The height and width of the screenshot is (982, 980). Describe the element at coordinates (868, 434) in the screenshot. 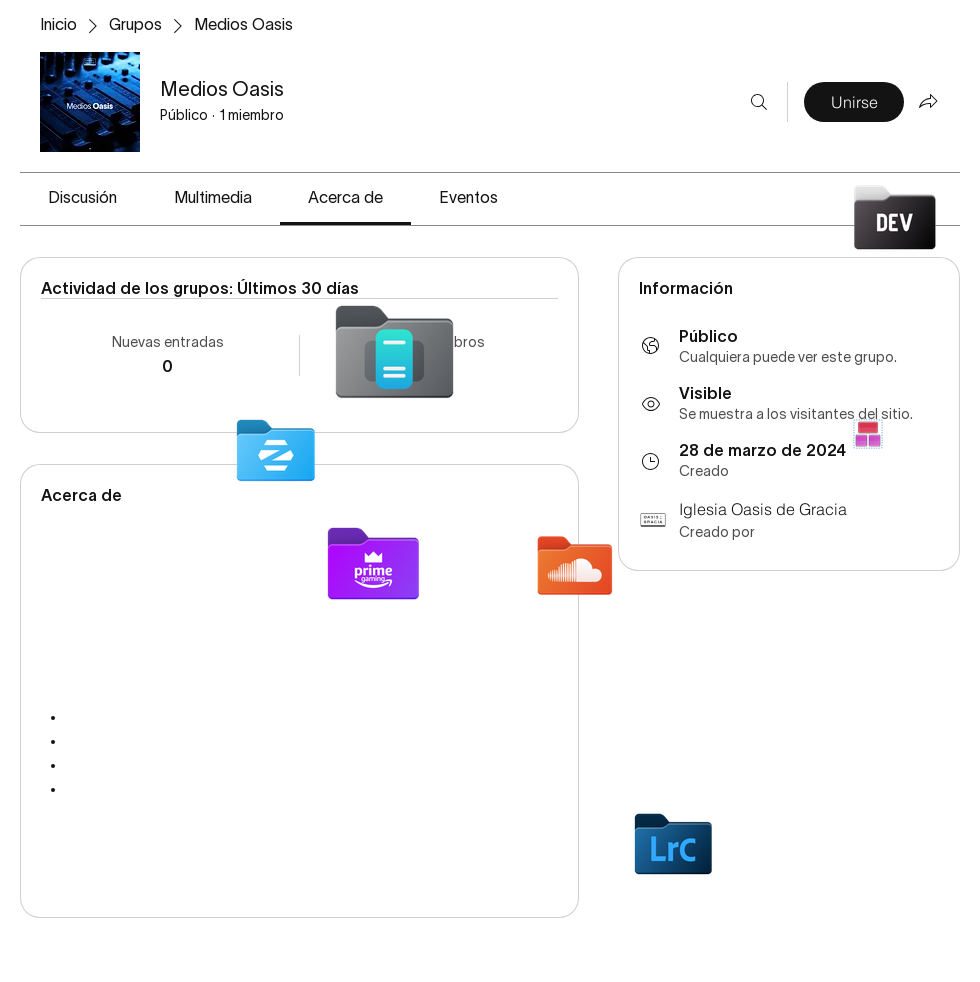

I see `select all items in the current view` at that location.